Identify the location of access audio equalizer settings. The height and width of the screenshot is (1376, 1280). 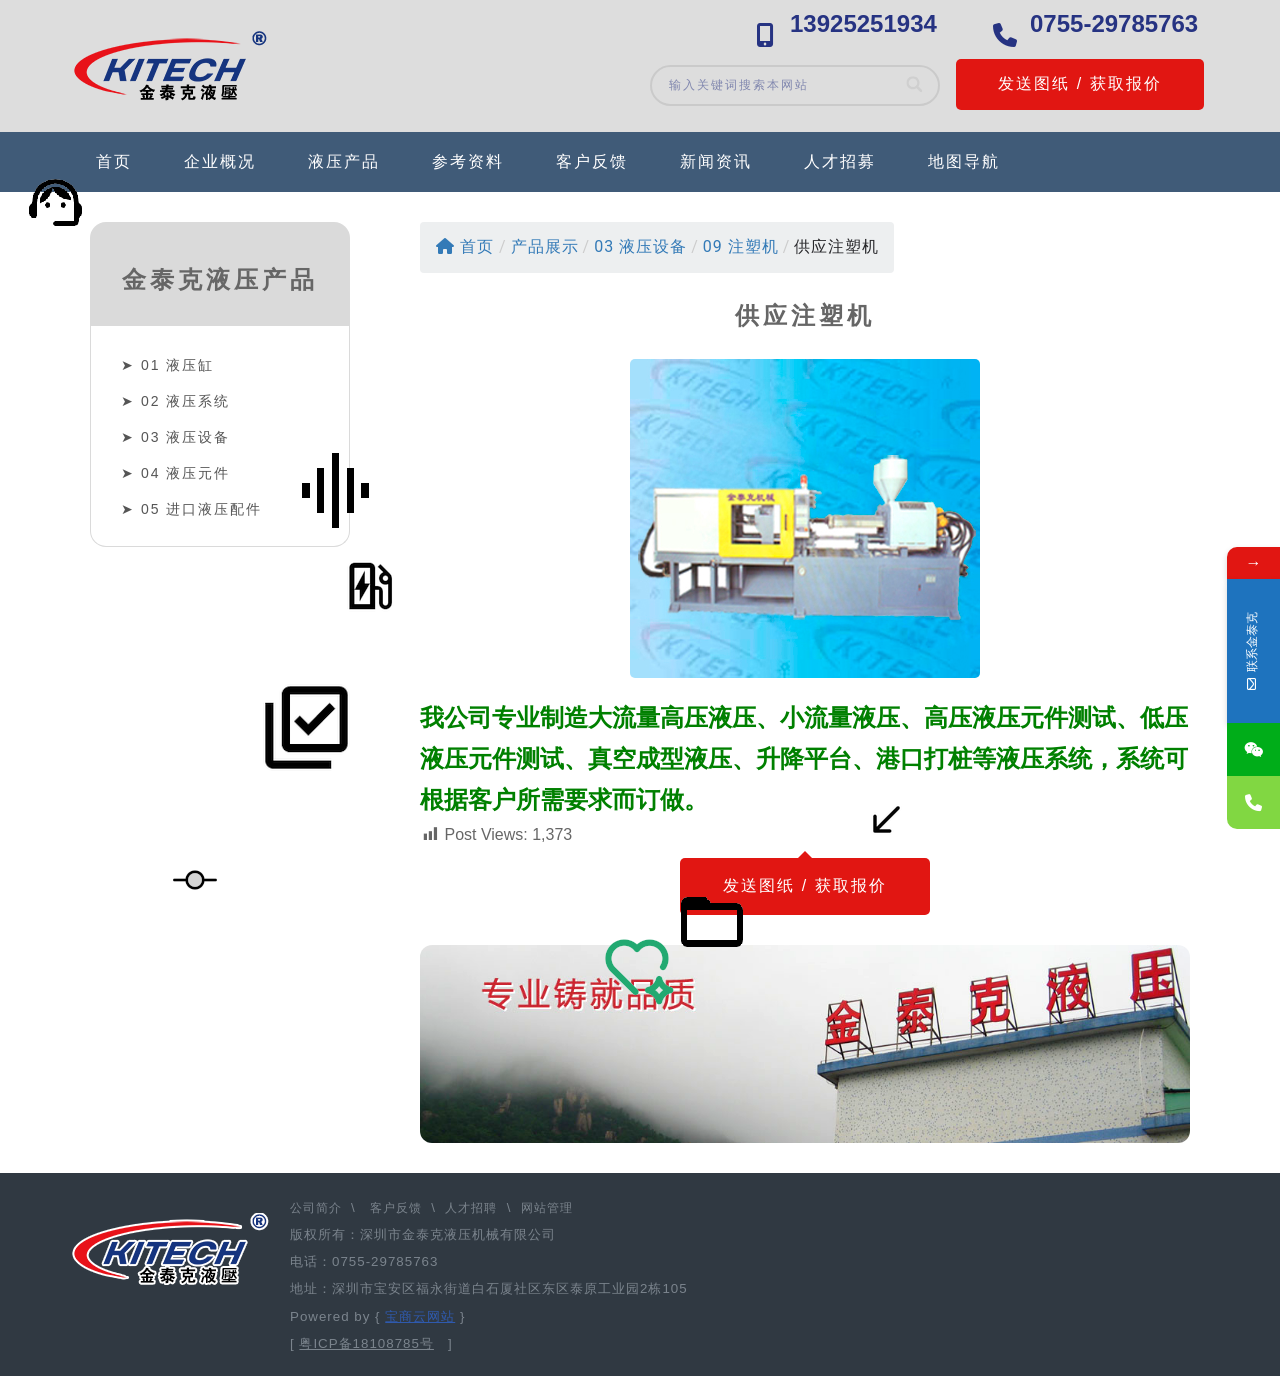
(335, 490).